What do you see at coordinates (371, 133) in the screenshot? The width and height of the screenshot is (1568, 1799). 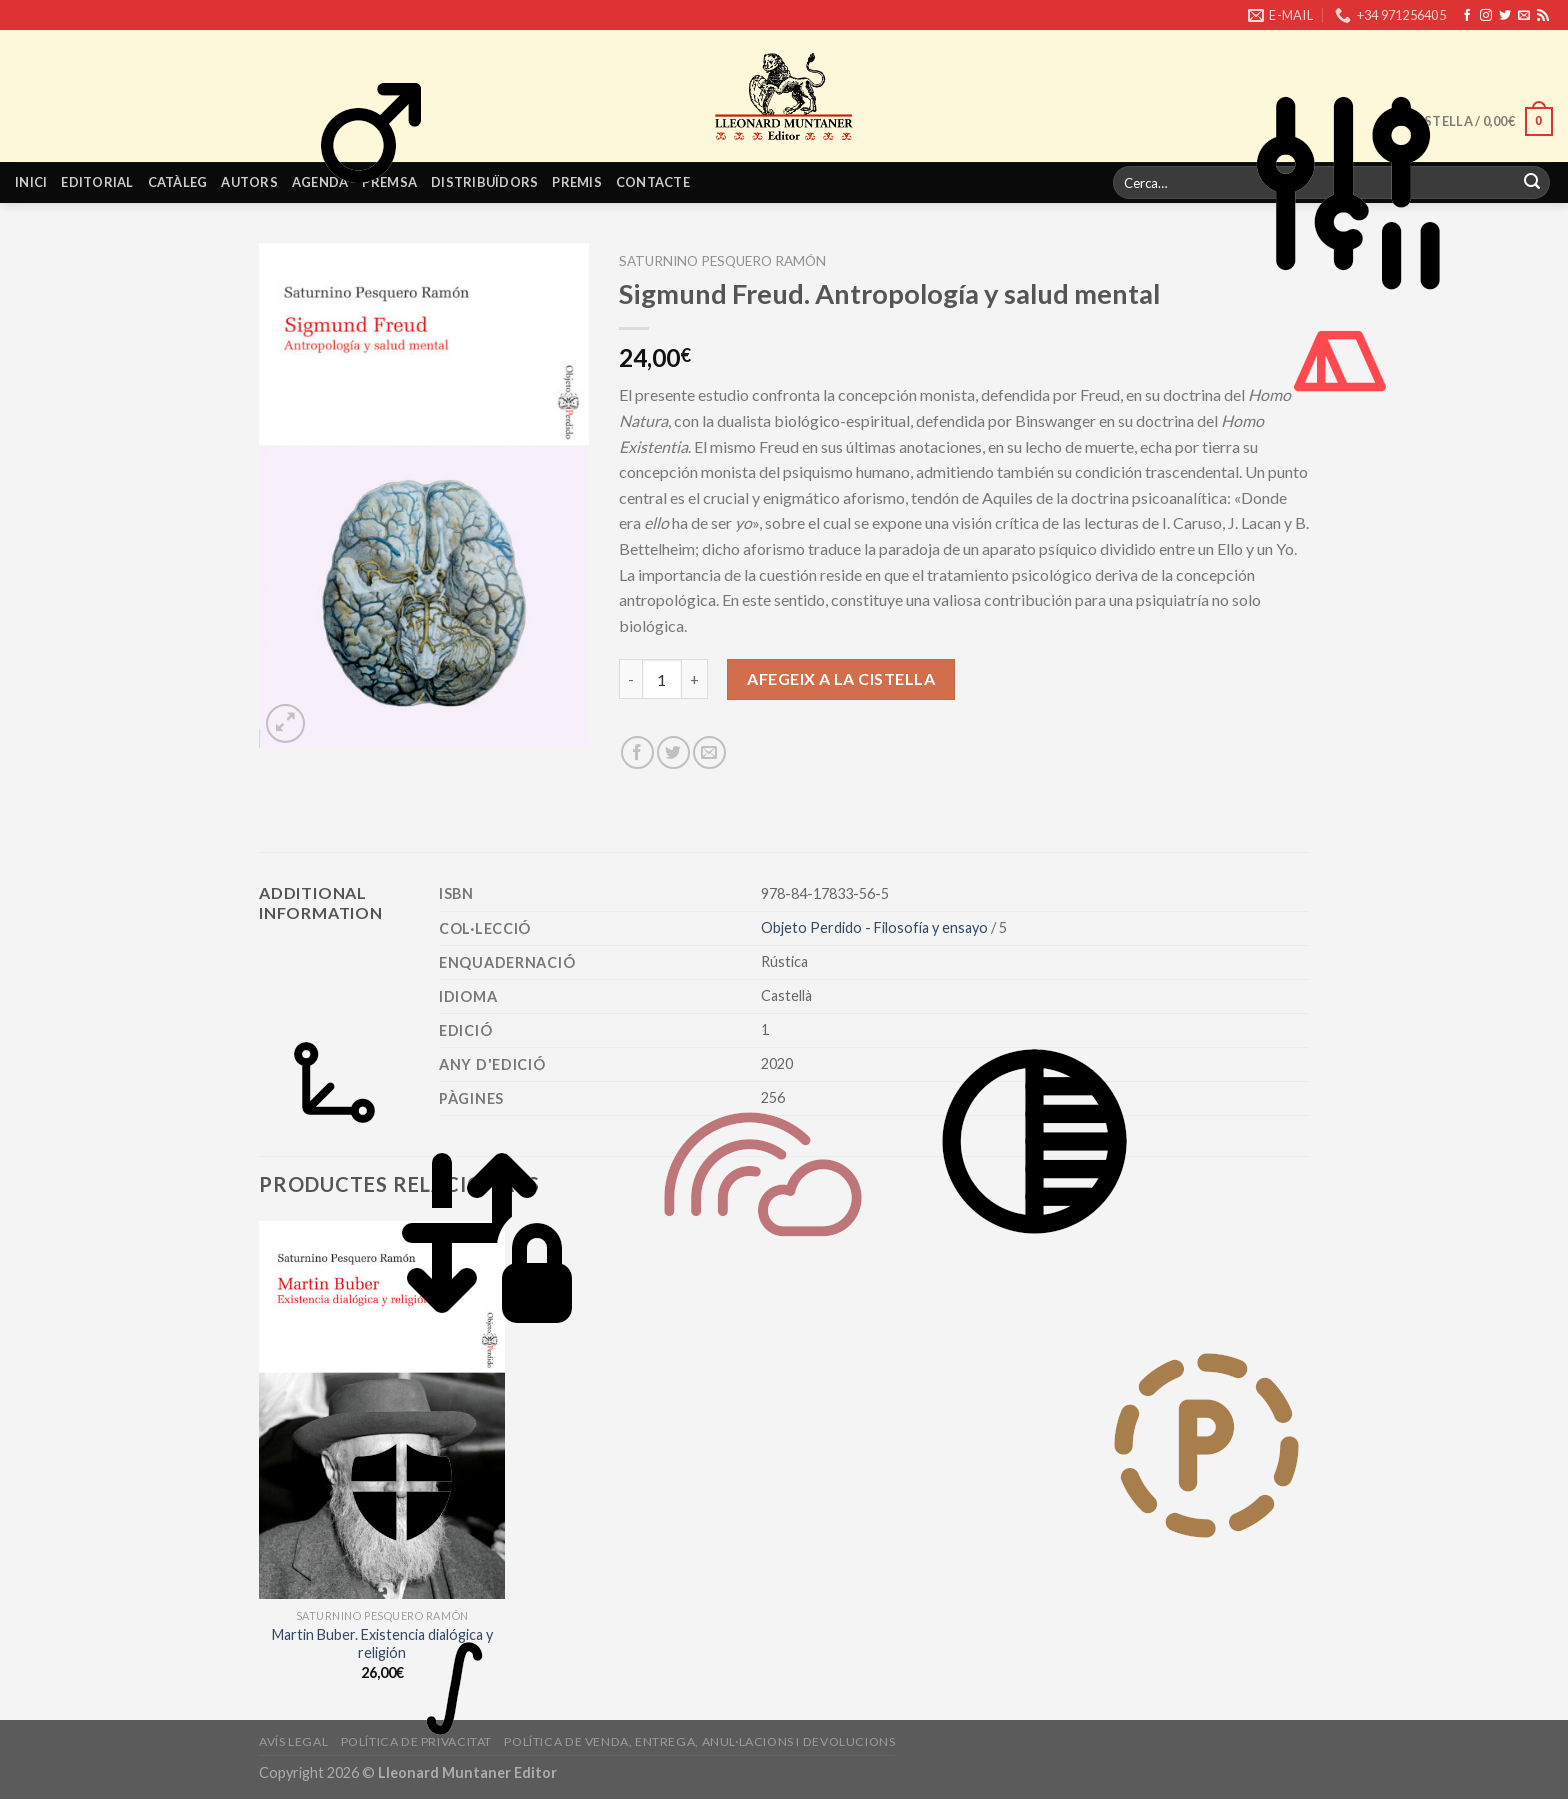 I see `indicates male gender selection` at bounding box center [371, 133].